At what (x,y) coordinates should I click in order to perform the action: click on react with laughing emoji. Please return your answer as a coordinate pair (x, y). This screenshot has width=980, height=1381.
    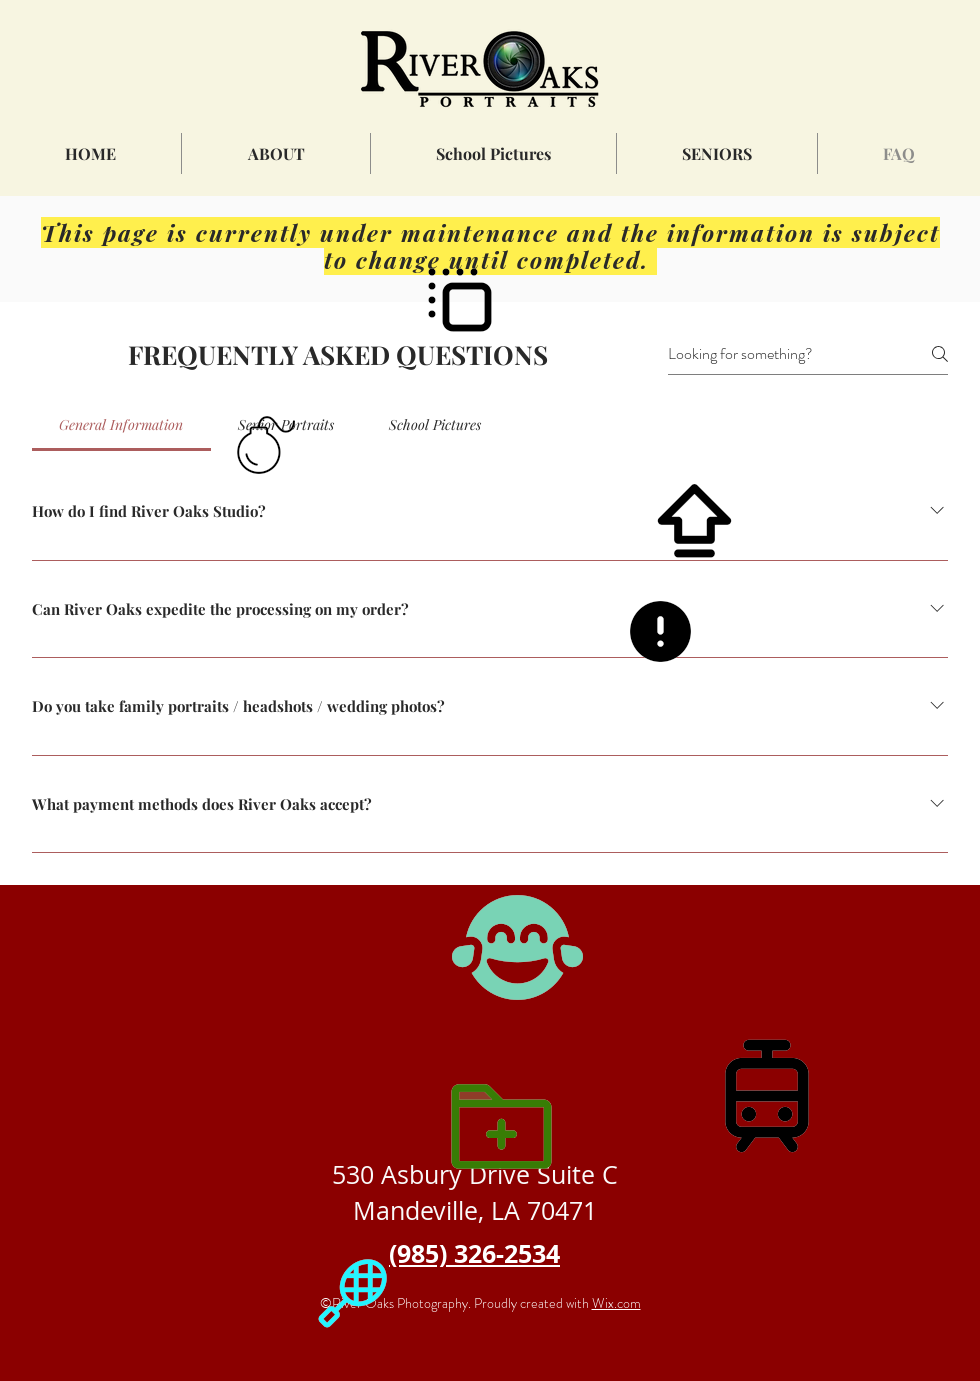
    Looking at the image, I should click on (517, 947).